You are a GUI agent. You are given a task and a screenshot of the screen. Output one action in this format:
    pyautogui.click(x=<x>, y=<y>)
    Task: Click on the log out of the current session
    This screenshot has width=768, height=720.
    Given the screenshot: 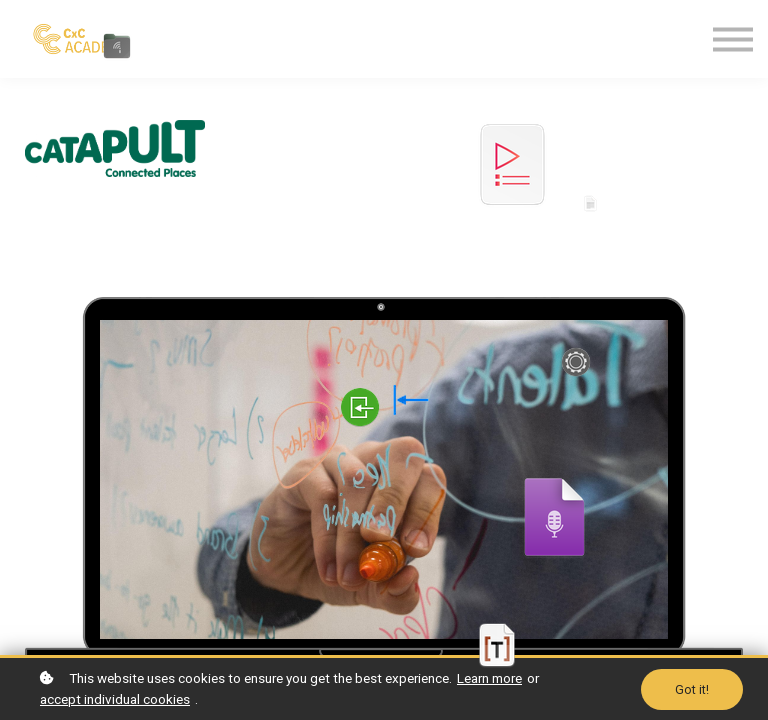 What is the action you would take?
    pyautogui.click(x=360, y=407)
    